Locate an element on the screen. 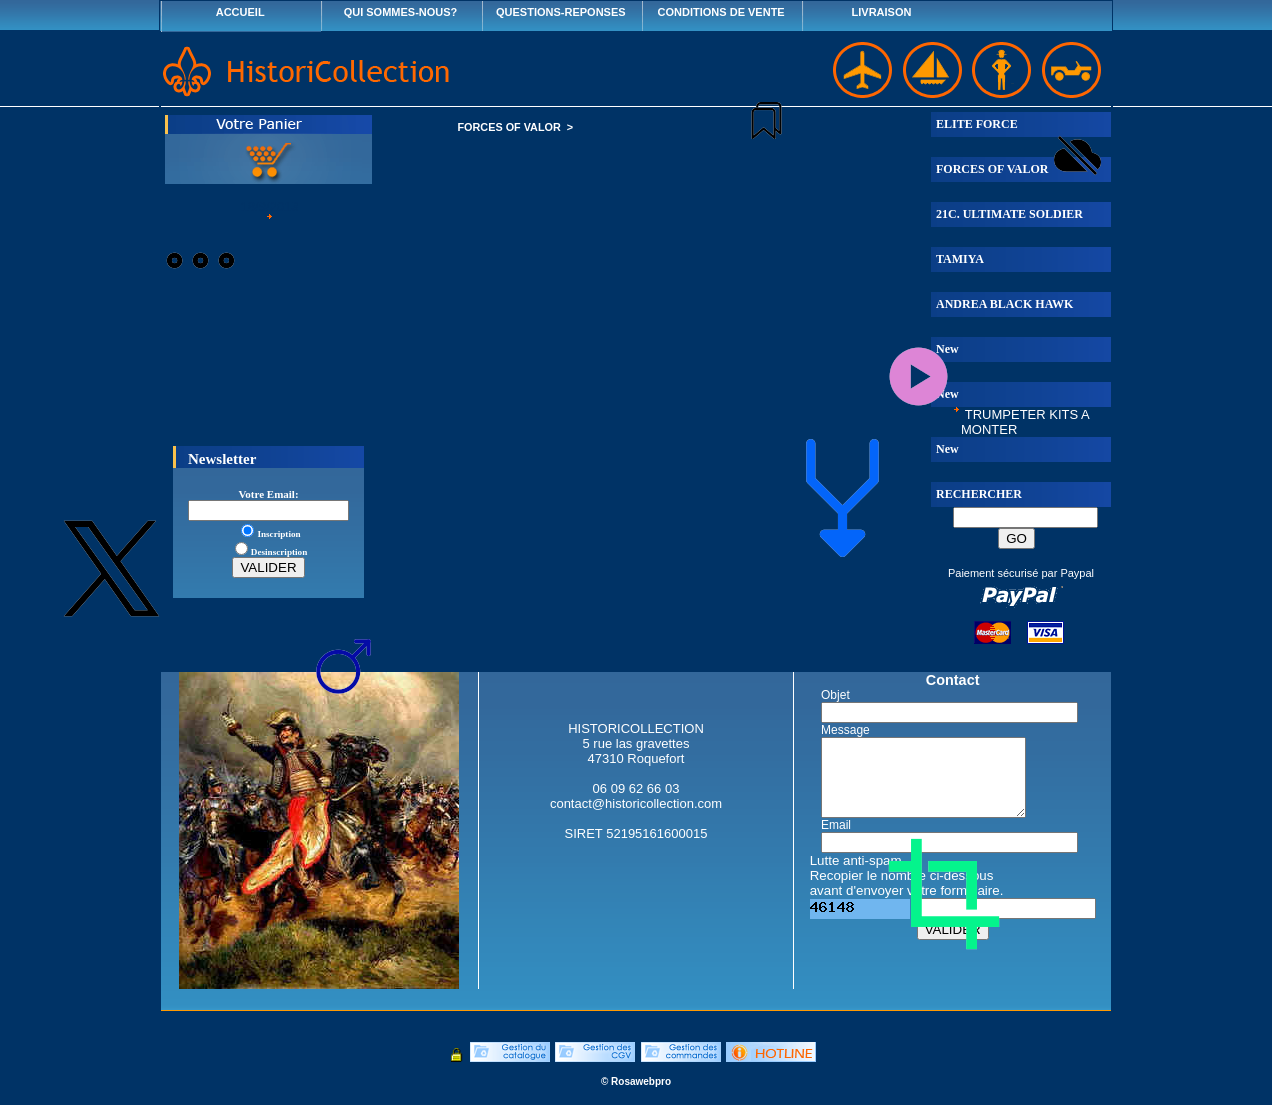  view all saved bookmarks is located at coordinates (766, 120).